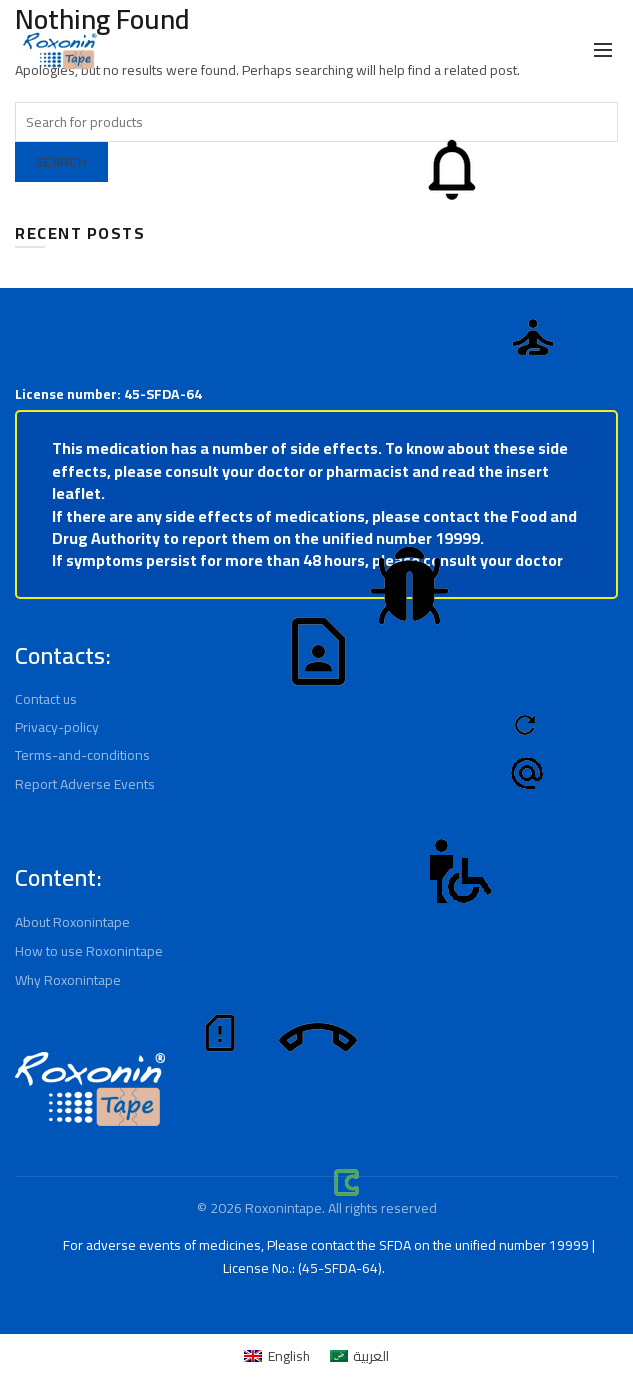 The image size is (633, 1399). I want to click on view contact details, so click(318, 651).